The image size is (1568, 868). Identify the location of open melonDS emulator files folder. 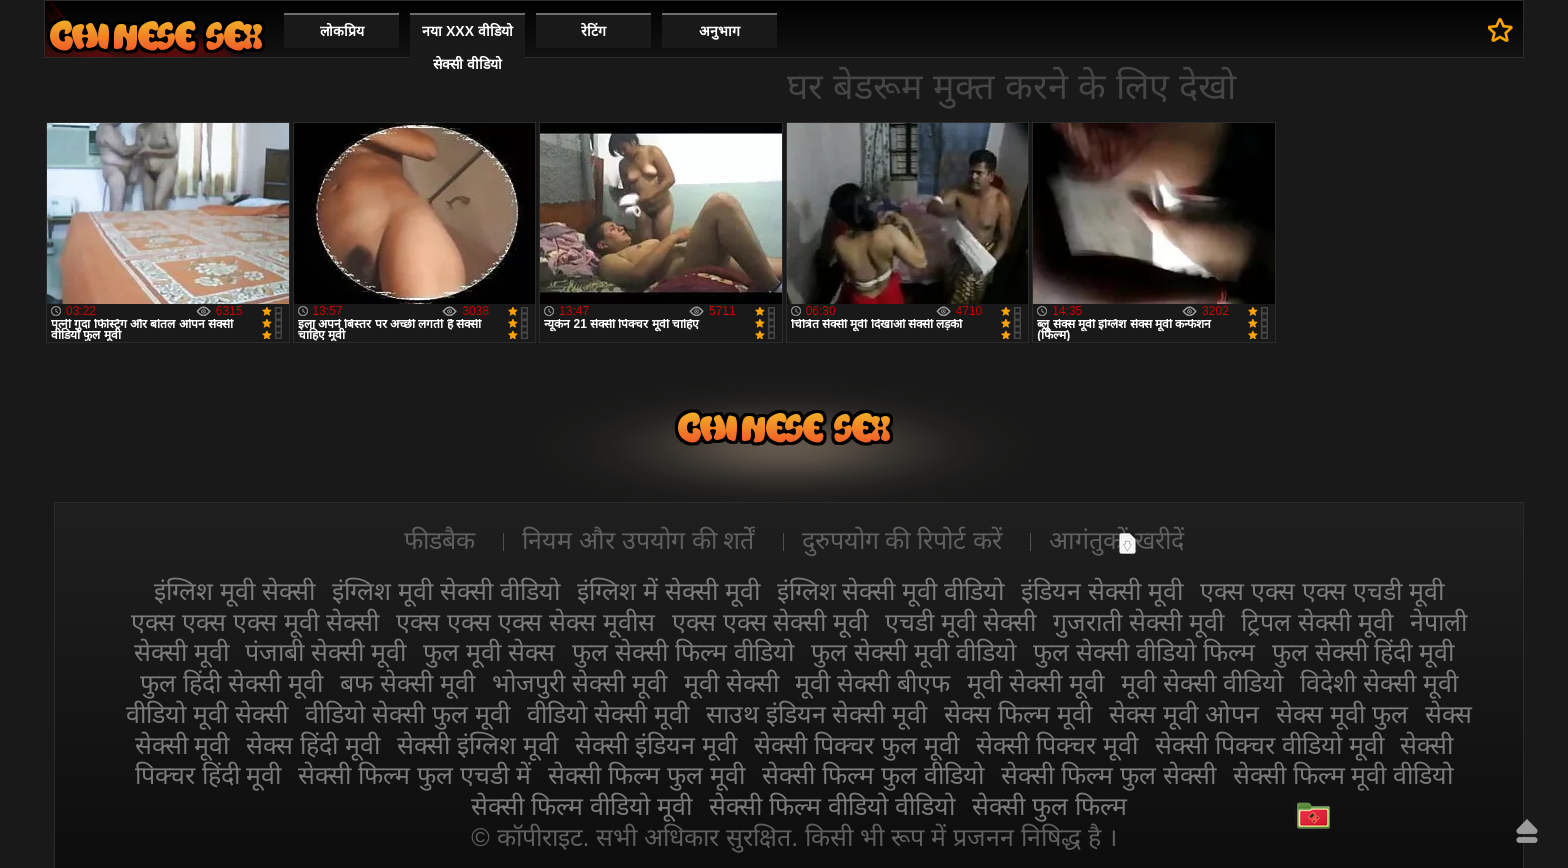
(1313, 816).